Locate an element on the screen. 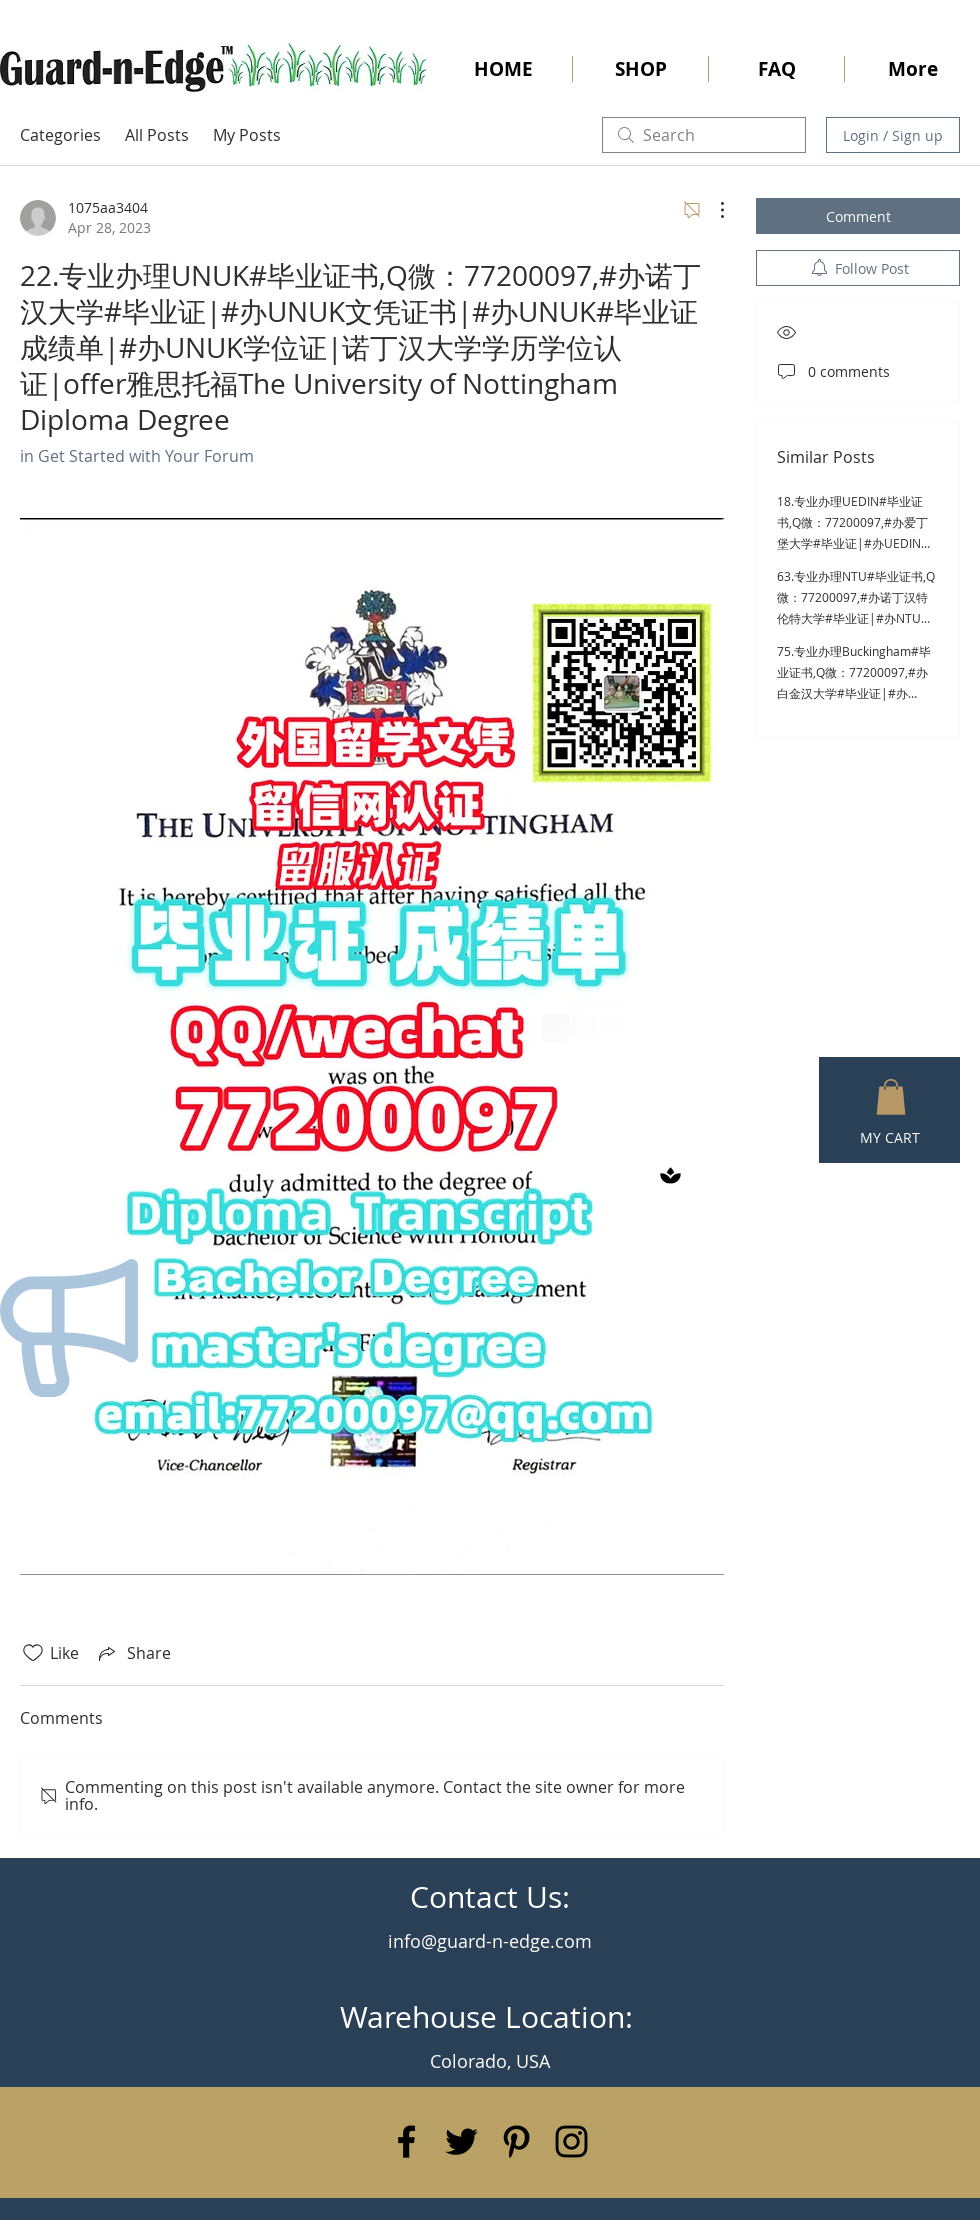 The width and height of the screenshot is (980, 2220). make an announcement or broadcast is located at coordinates (69, 1328).